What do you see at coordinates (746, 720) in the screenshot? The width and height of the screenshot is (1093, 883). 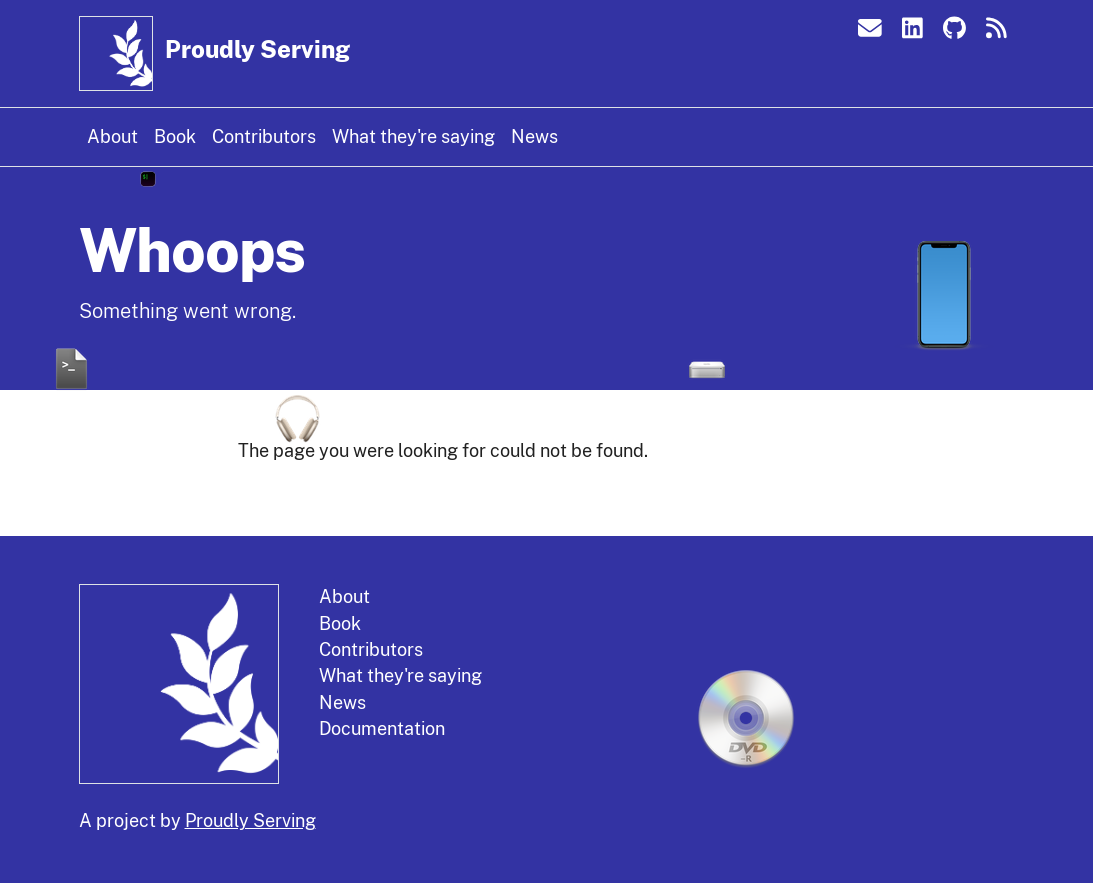 I see `indicates a blank DVD-R disc ready for burning` at bounding box center [746, 720].